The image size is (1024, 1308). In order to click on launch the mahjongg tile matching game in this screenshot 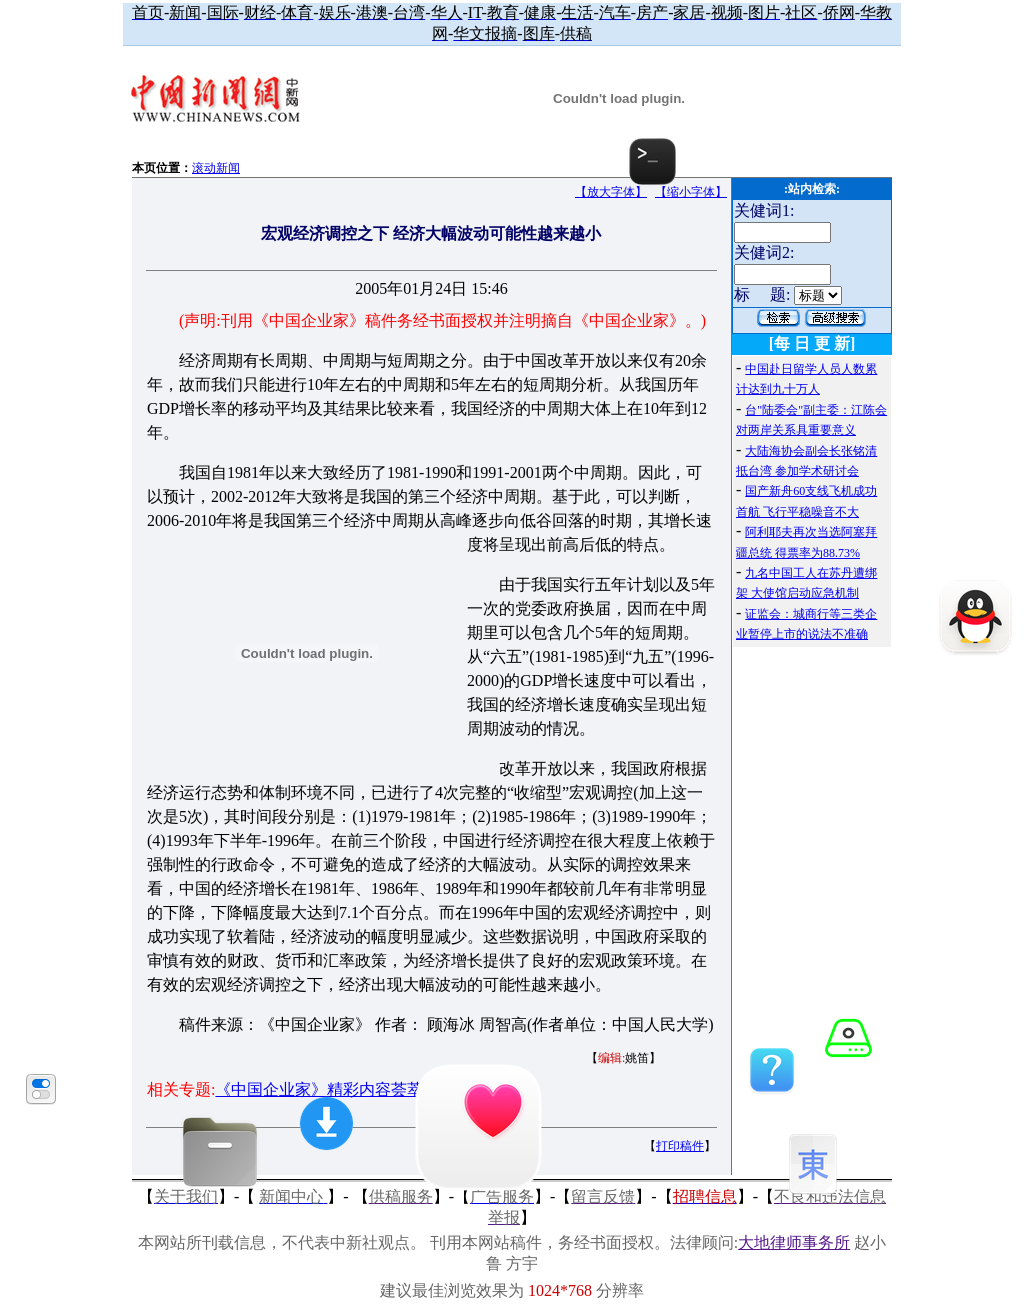, I will do `click(813, 1164)`.